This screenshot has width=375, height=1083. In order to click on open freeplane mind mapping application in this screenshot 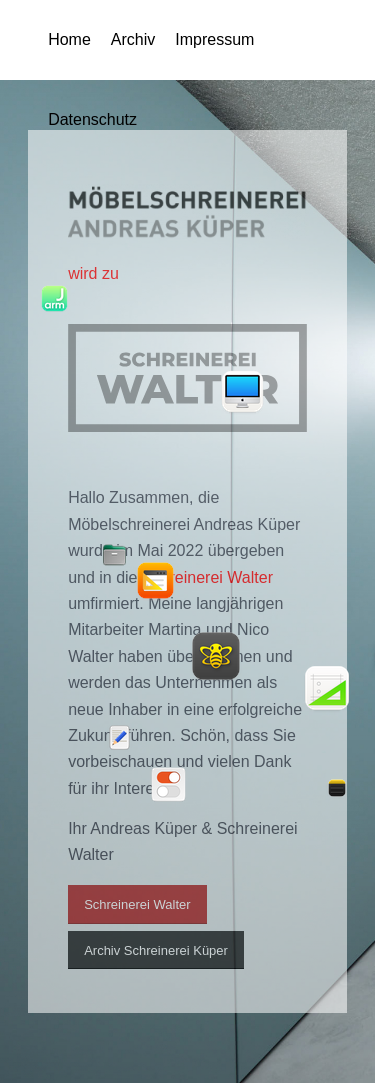, I will do `click(216, 656)`.